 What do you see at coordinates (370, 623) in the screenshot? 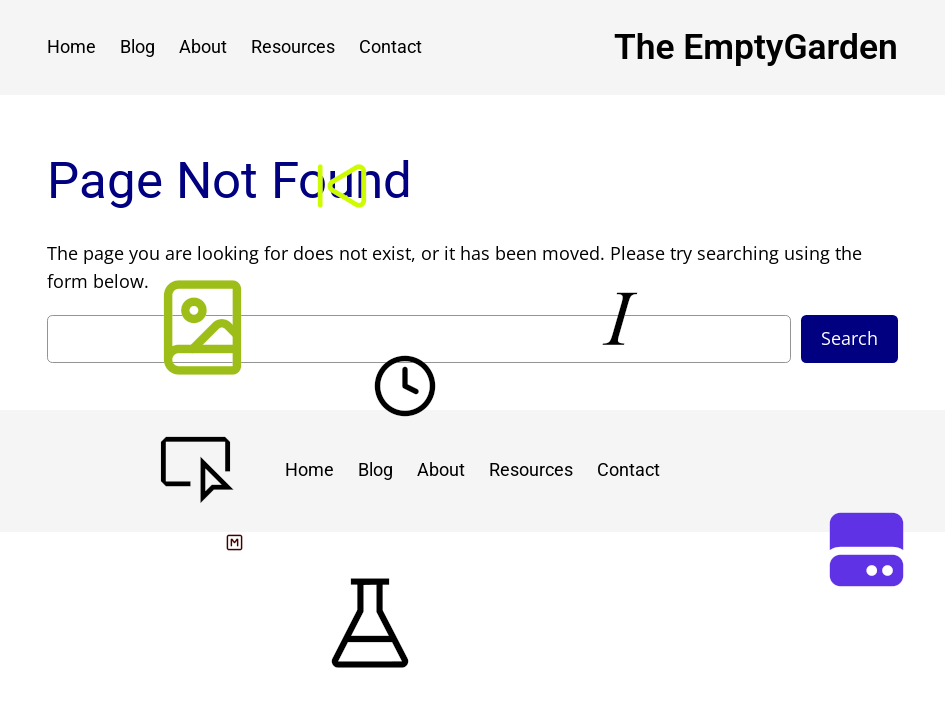
I see `access experimental or beta features` at bounding box center [370, 623].